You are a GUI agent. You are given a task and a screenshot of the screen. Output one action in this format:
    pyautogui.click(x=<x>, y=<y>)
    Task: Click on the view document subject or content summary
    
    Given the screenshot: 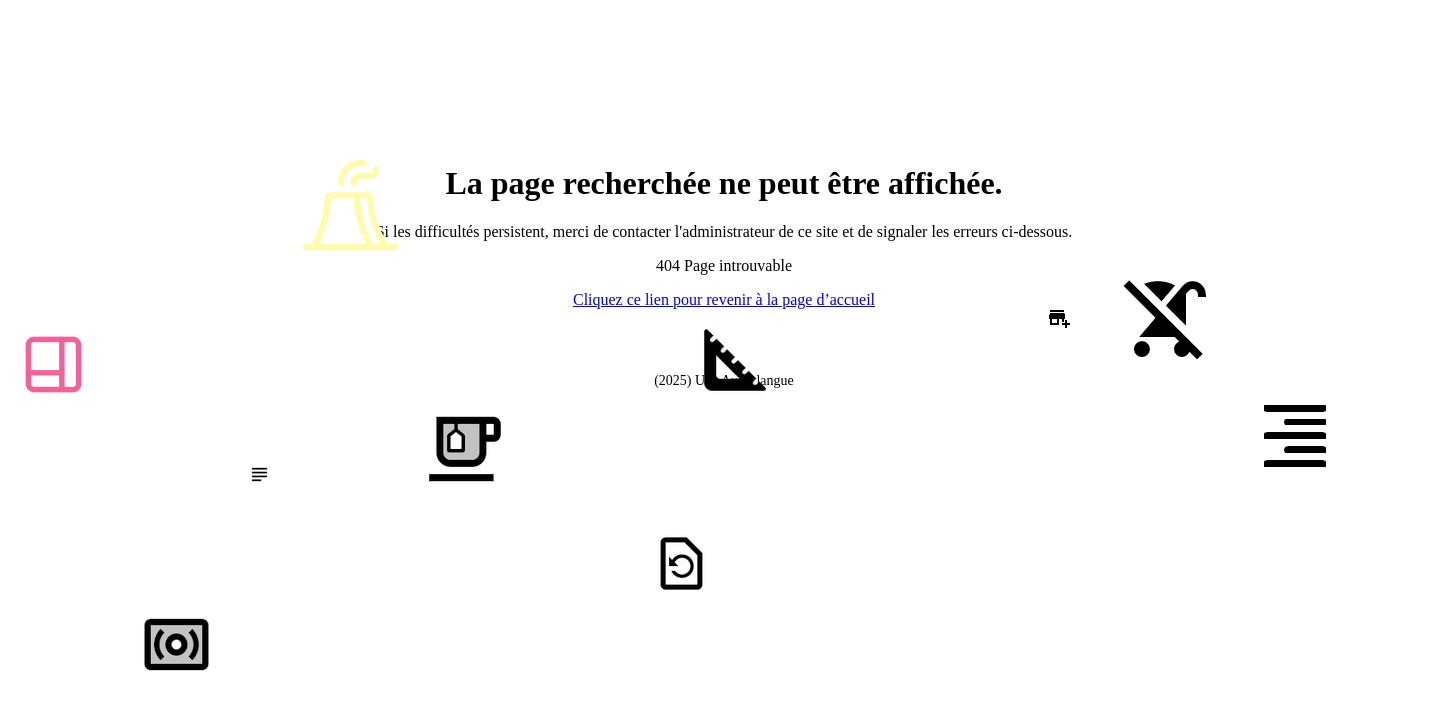 What is the action you would take?
    pyautogui.click(x=259, y=474)
    